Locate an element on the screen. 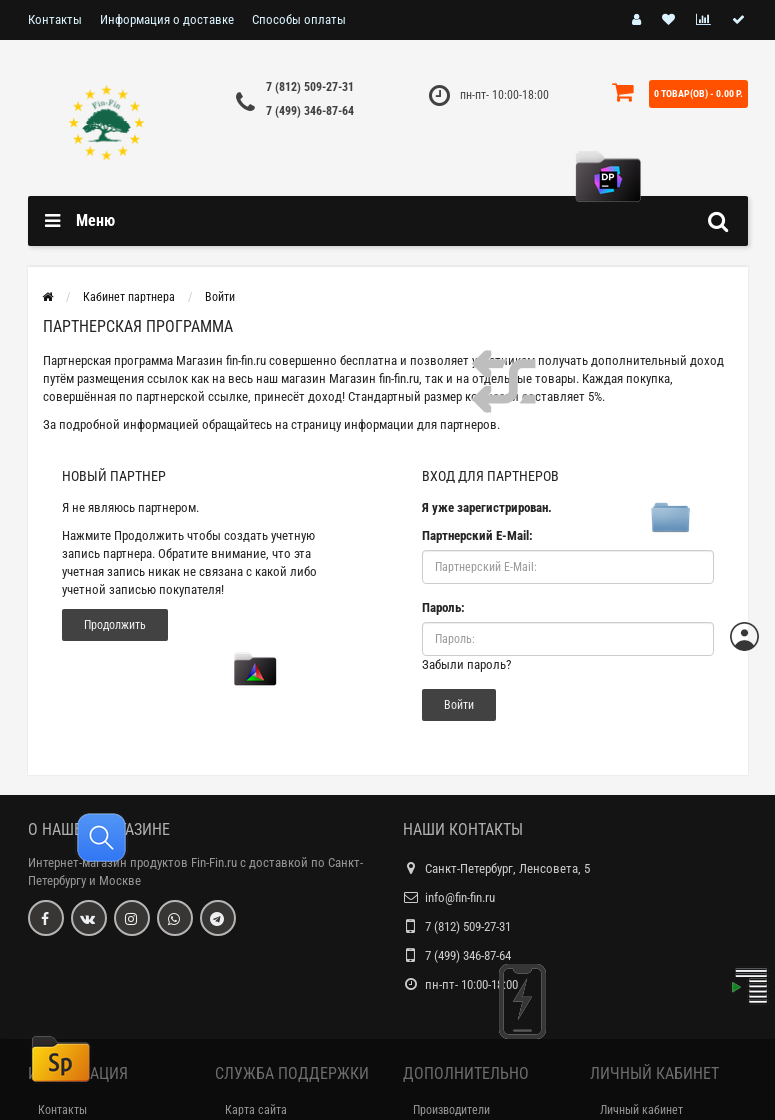 The image size is (775, 1120). access notes or text annotations in the organizer is located at coordinates (670, 518).